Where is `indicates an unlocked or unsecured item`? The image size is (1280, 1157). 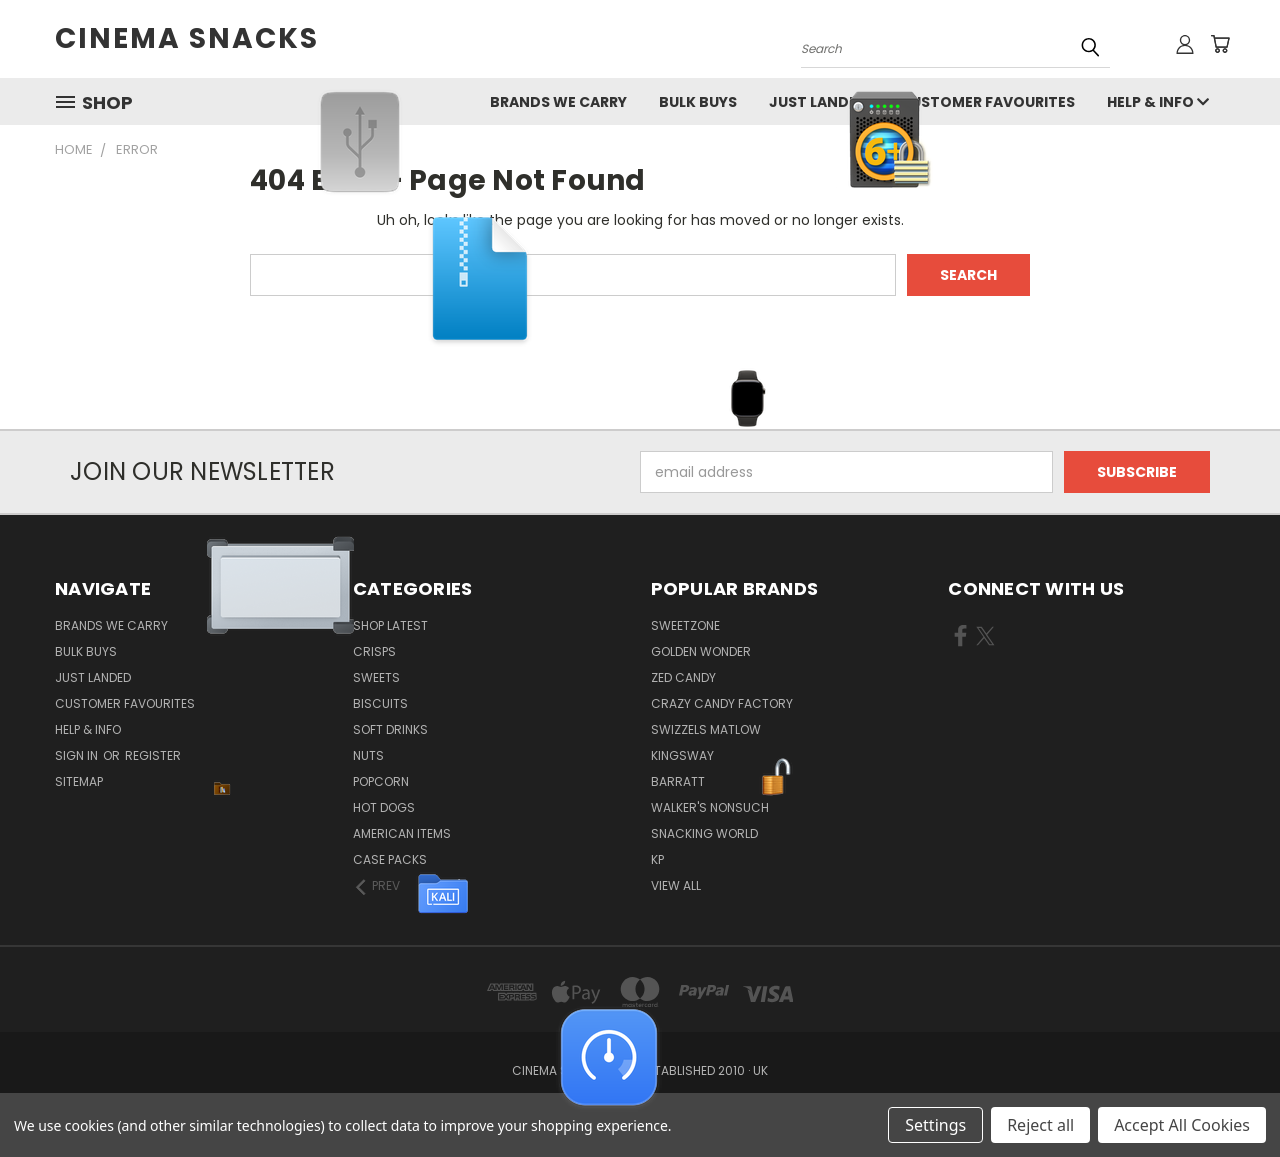 indicates an unlocked or unsecured item is located at coordinates (776, 777).